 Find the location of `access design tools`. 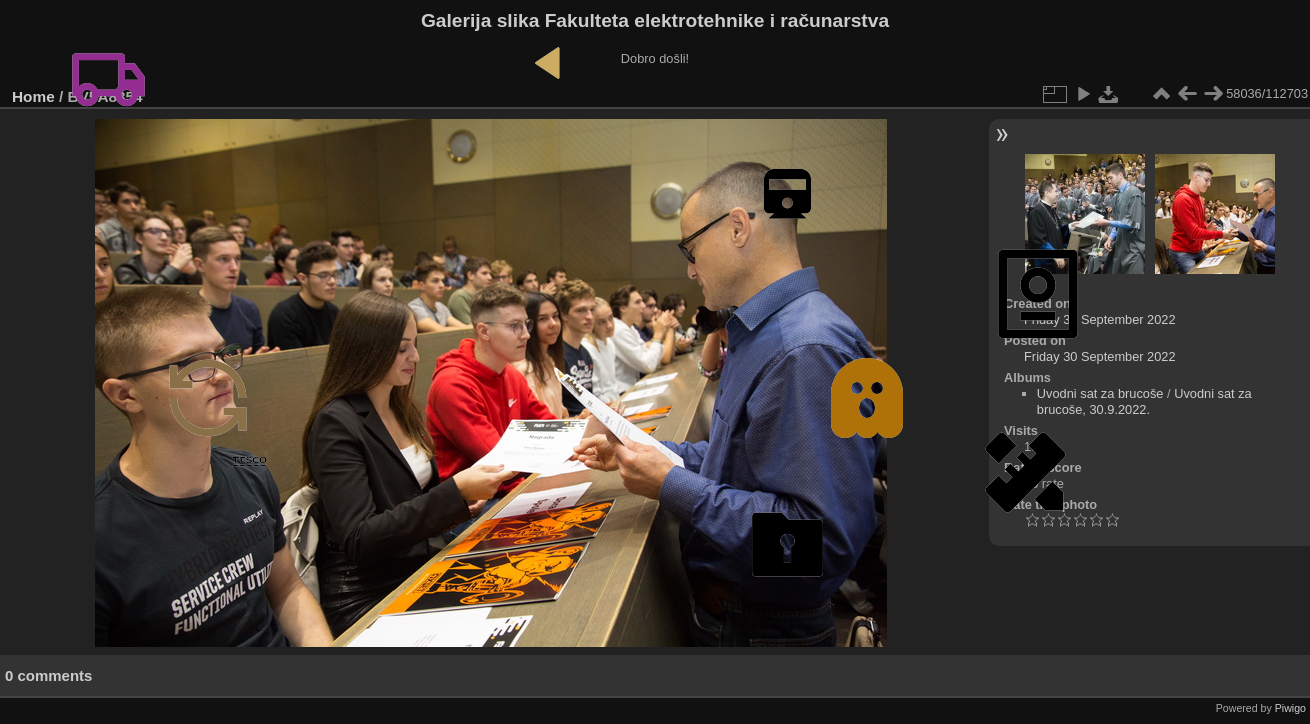

access design tools is located at coordinates (1025, 472).